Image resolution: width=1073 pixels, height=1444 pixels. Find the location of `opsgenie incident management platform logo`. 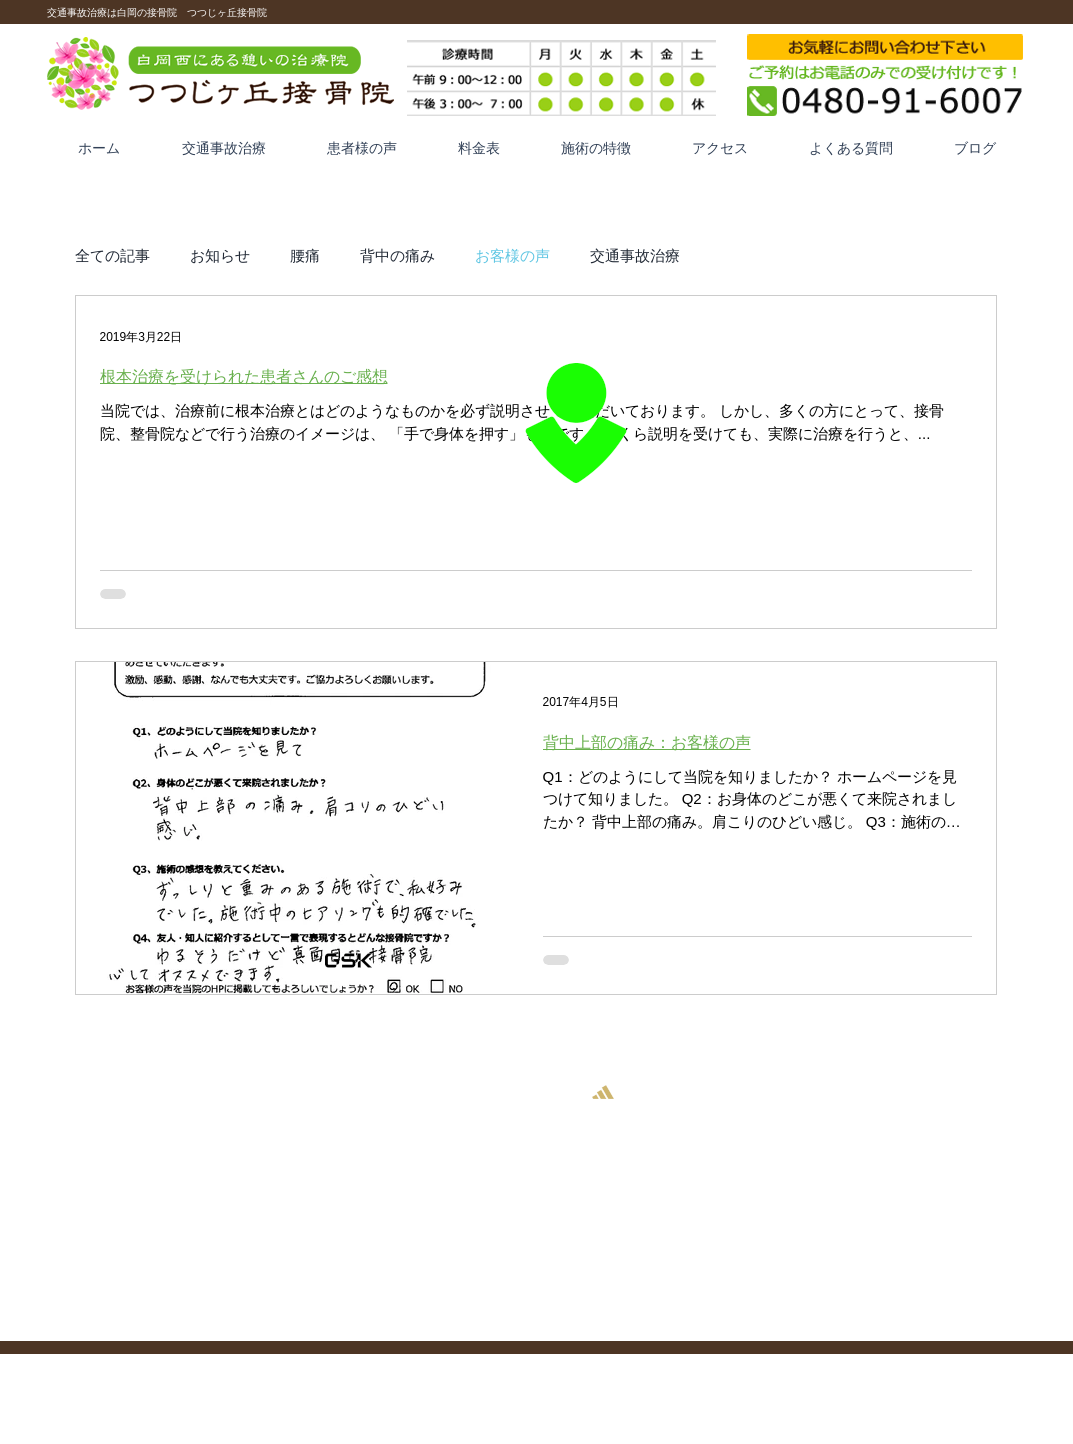

opsgenie incident management platform logo is located at coordinates (576, 423).